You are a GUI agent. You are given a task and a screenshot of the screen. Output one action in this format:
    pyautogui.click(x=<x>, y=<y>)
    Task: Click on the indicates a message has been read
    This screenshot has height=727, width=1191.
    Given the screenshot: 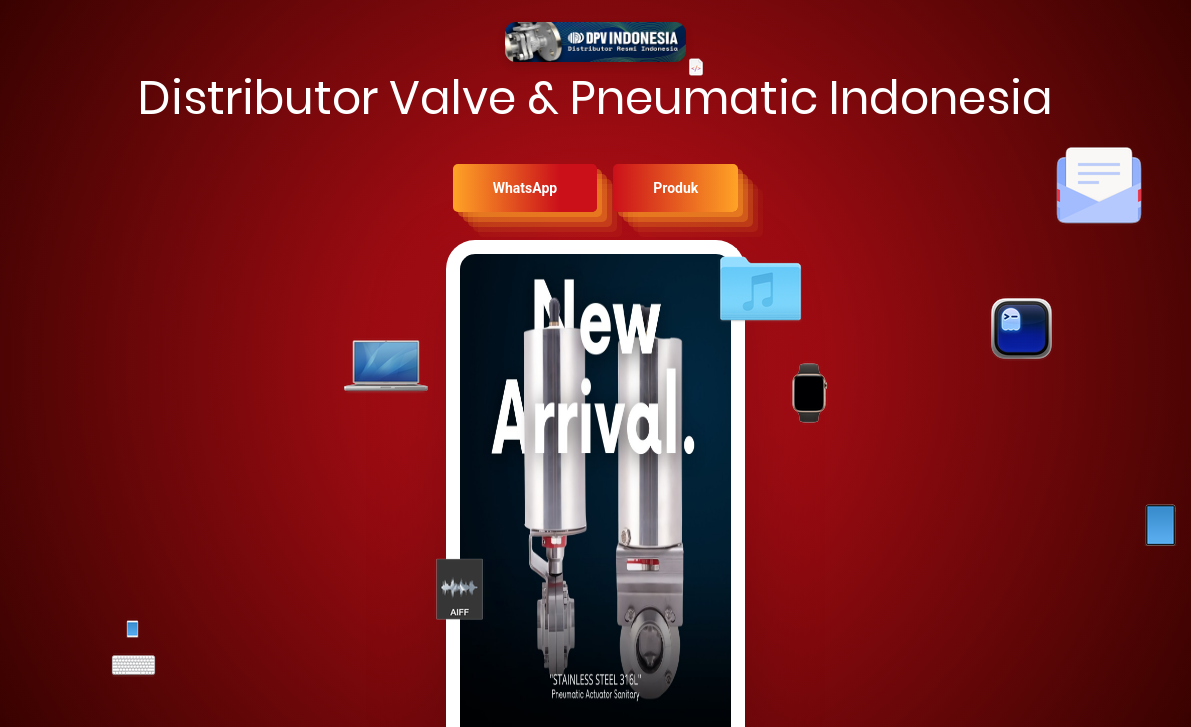 What is the action you would take?
    pyautogui.click(x=1099, y=190)
    